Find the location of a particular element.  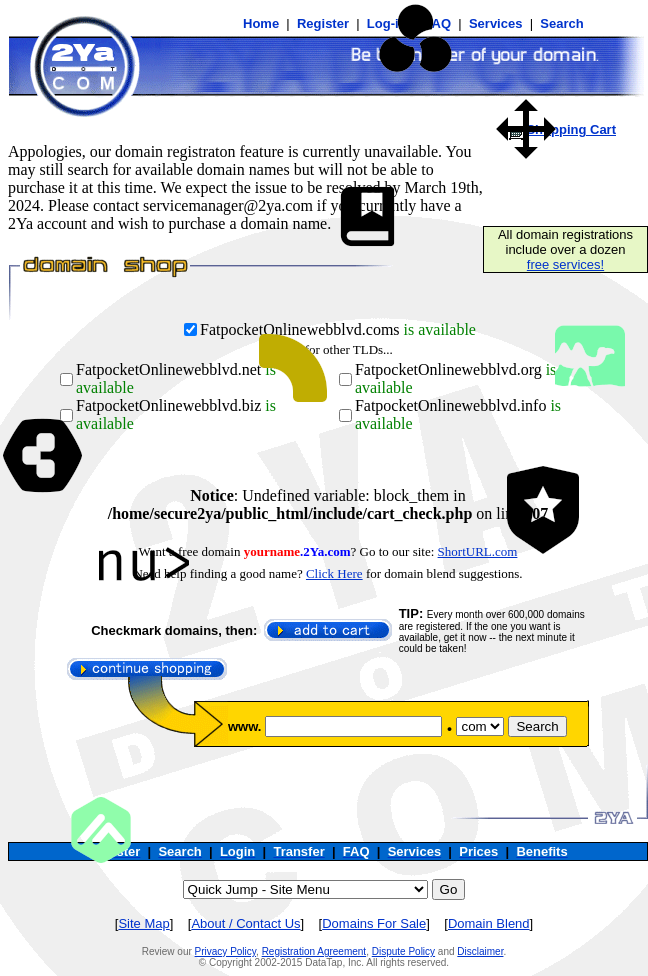

OCaml programming language logo is located at coordinates (590, 356).